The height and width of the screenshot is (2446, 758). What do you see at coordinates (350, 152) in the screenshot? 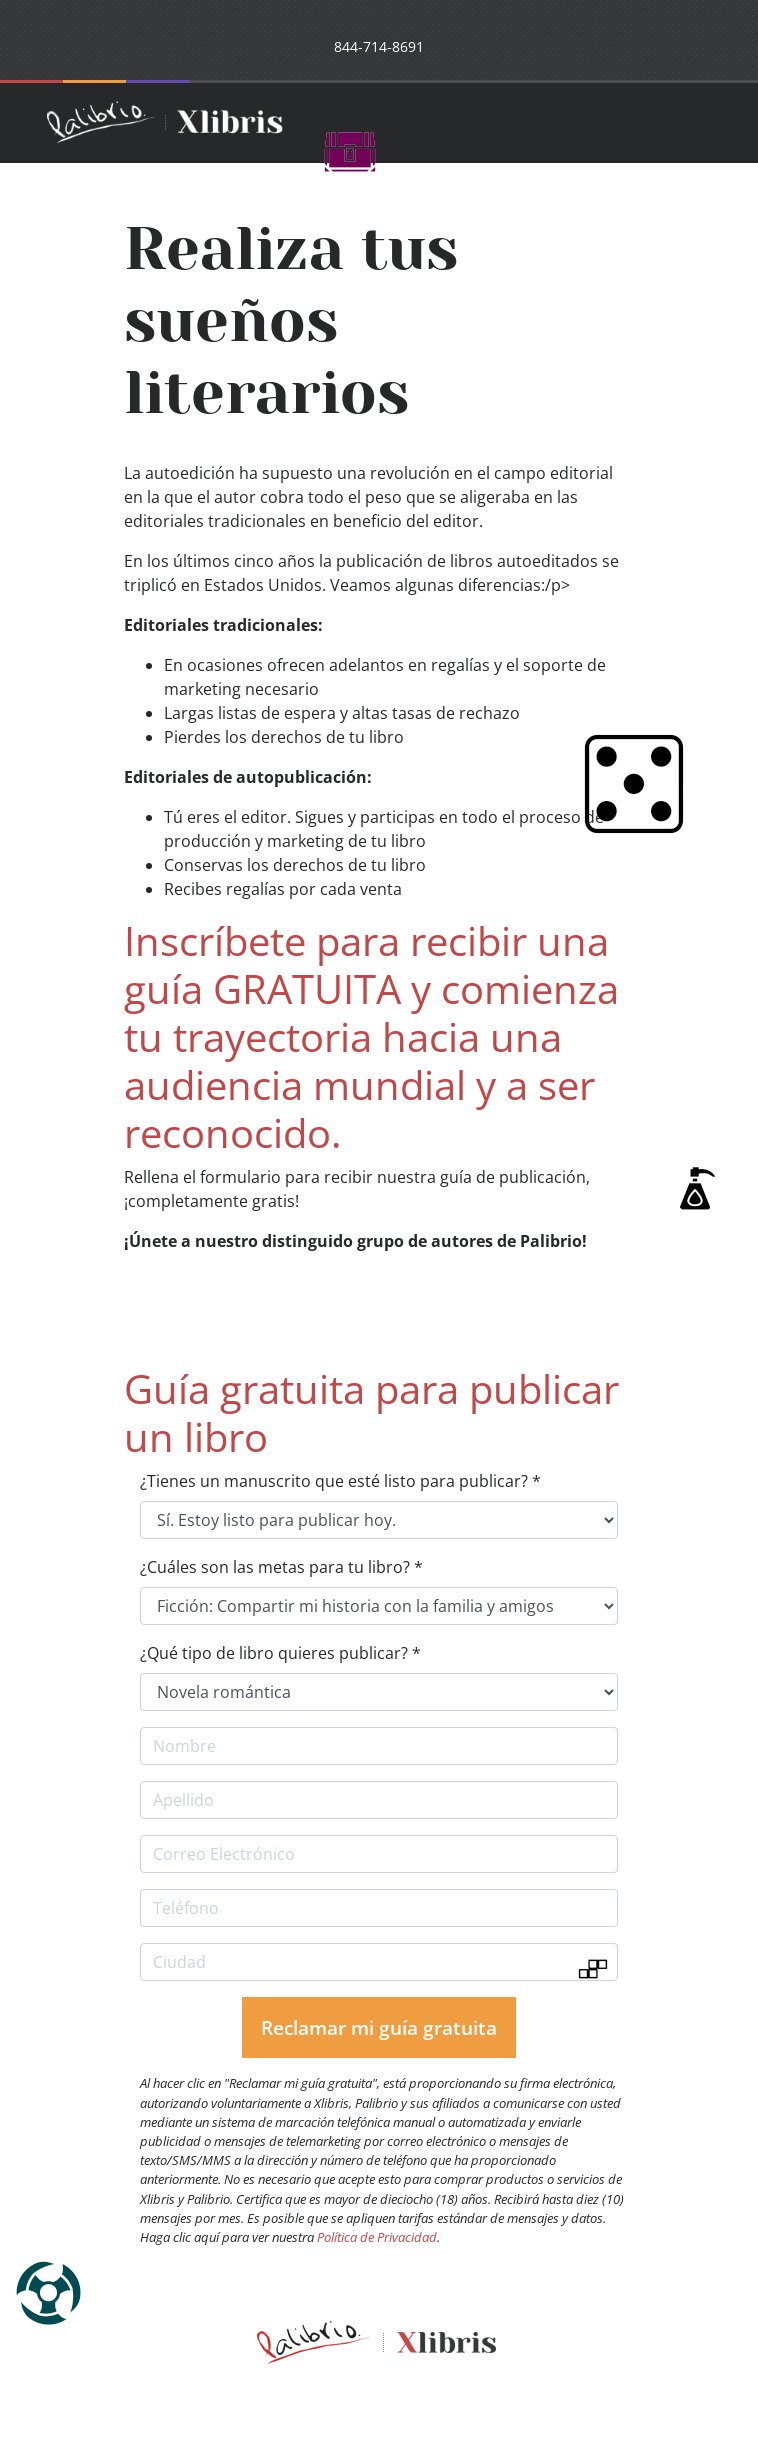
I see `open your inventory or storage` at bounding box center [350, 152].